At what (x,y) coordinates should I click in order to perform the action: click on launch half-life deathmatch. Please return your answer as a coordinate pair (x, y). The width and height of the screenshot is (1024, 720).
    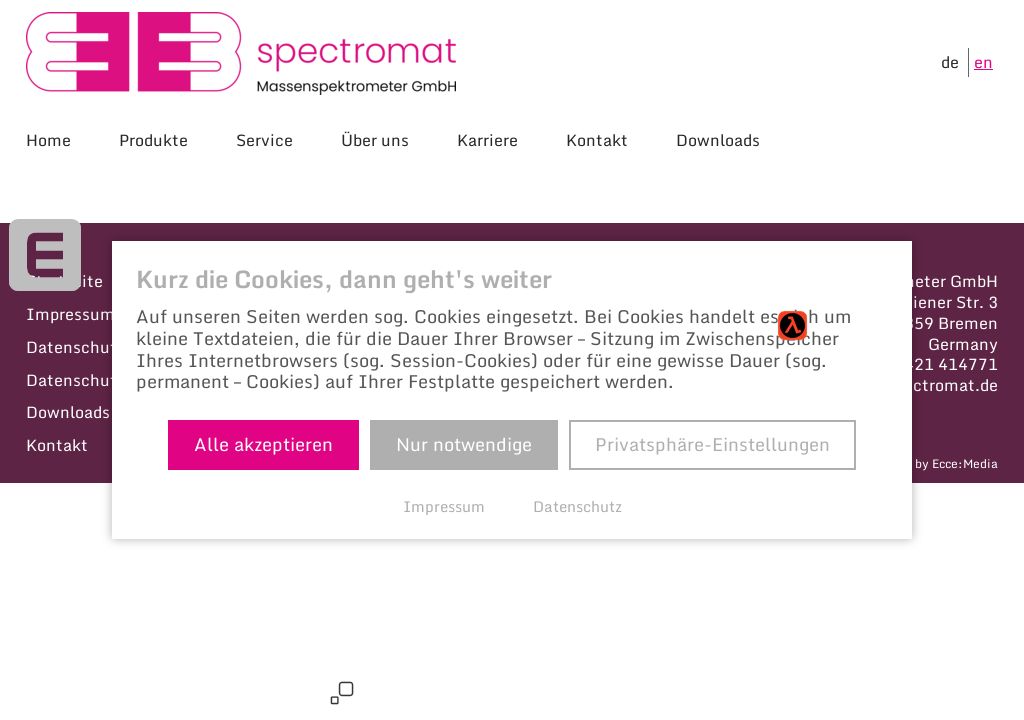
    Looking at the image, I should click on (792, 325).